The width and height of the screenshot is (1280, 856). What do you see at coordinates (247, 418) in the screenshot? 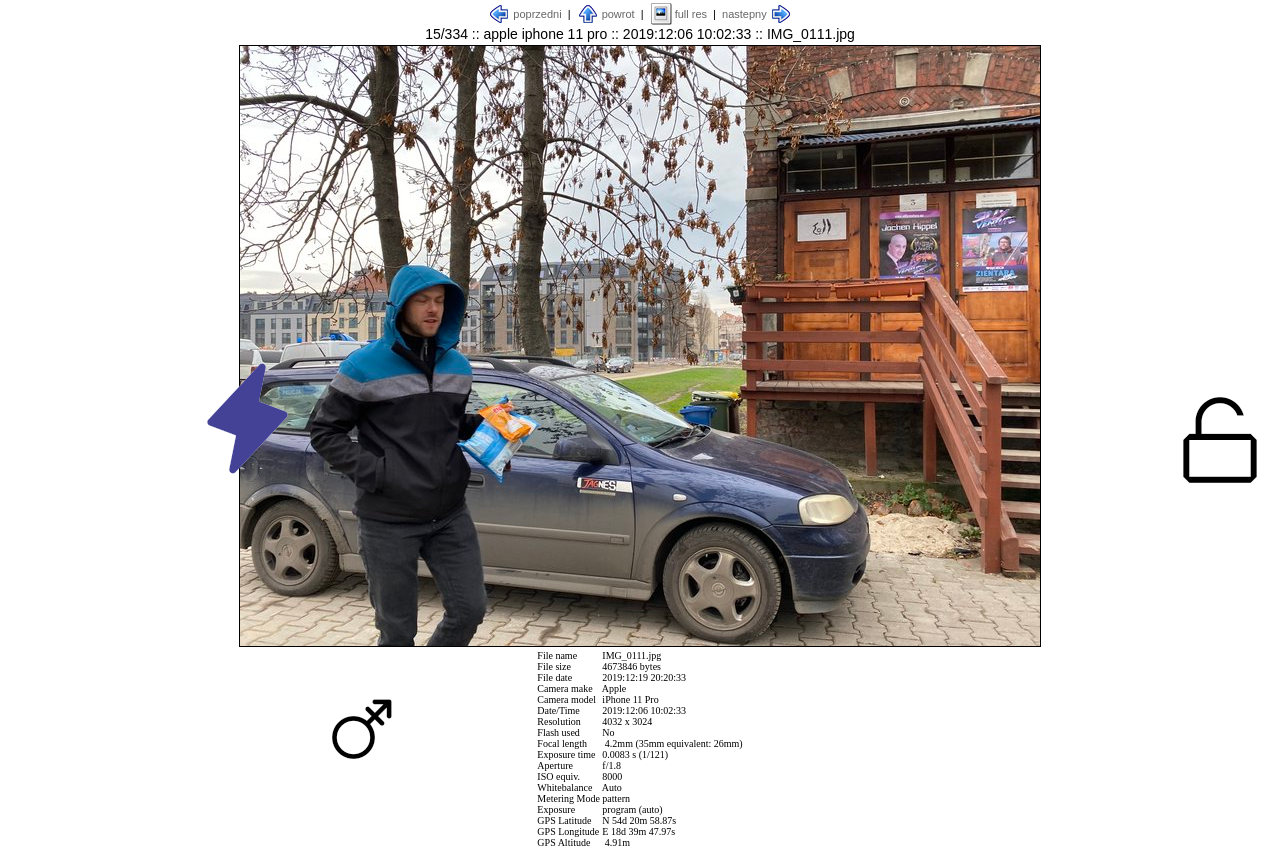
I see `indicates fast or instant action` at bounding box center [247, 418].